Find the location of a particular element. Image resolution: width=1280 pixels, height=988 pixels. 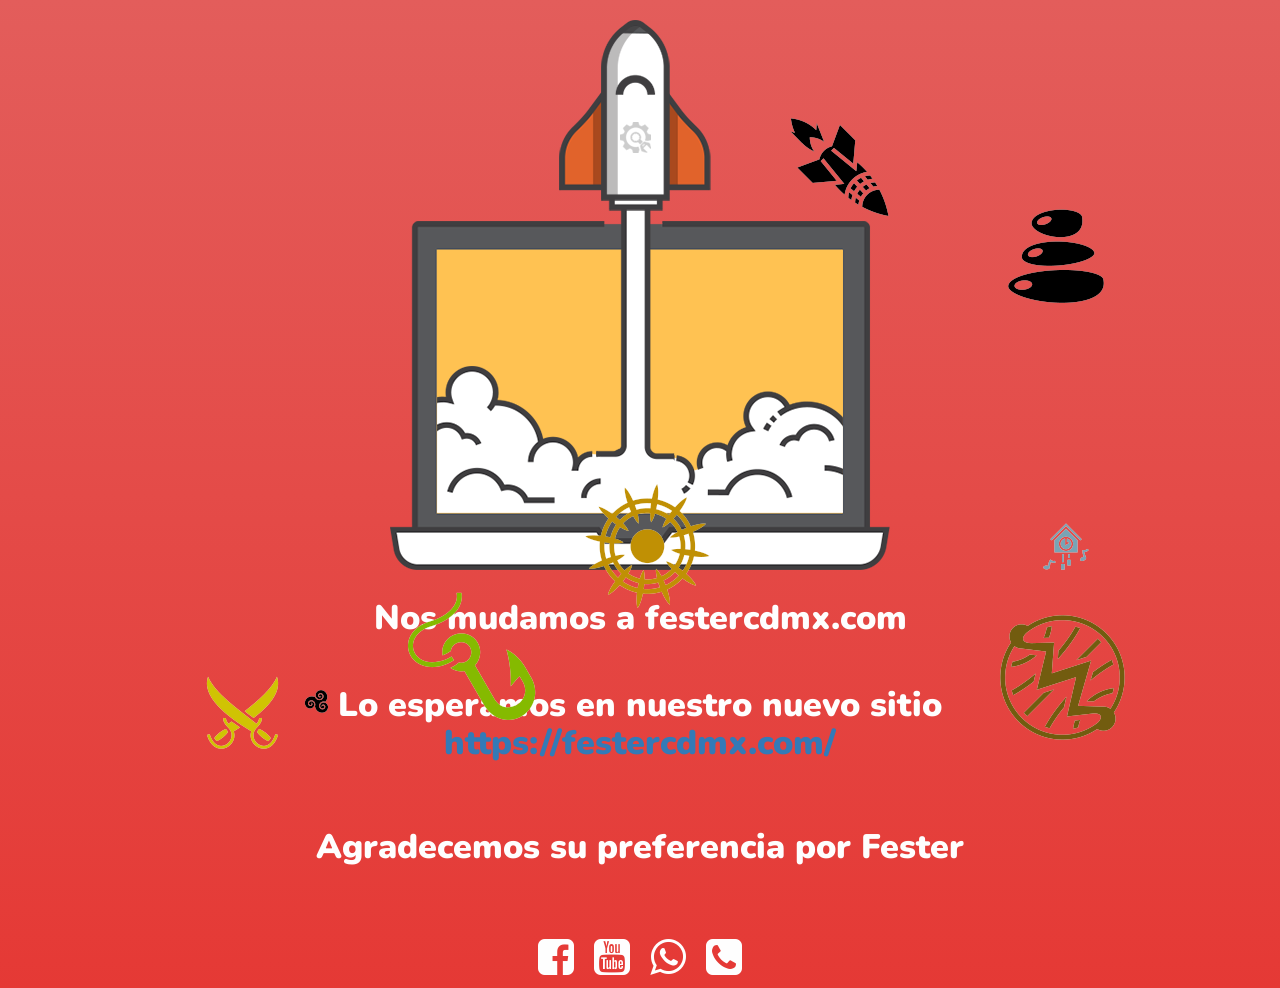

set a scheduled reminder or alarm is located at coordinates (1066, 547).